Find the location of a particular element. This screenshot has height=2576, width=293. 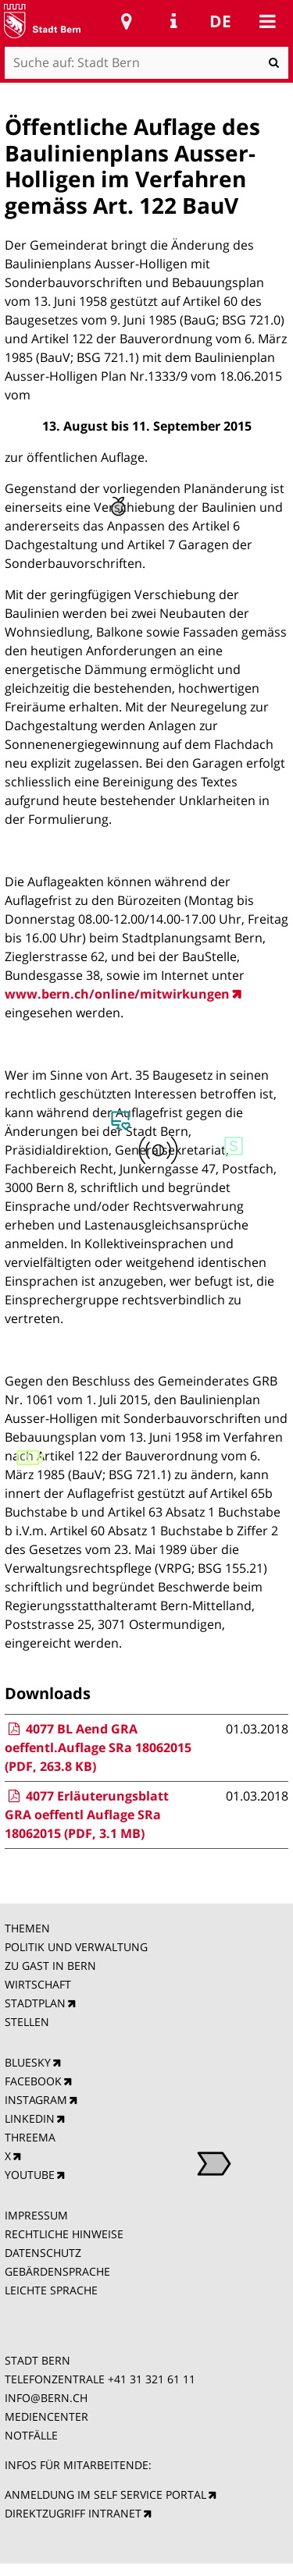

link to stripe payment services is located at coordinates (234, 1146).